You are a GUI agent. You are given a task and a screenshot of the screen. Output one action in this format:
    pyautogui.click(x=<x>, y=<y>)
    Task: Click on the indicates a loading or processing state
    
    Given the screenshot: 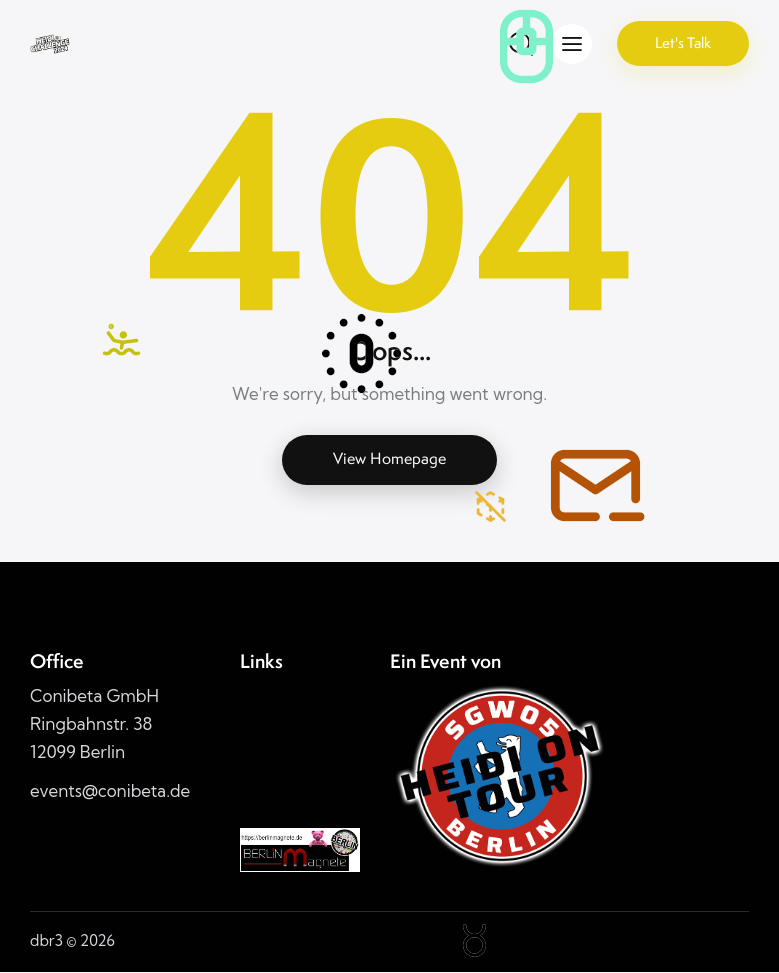 What is the action you would take?
    pyautogui.click(x=361, y=353)
    